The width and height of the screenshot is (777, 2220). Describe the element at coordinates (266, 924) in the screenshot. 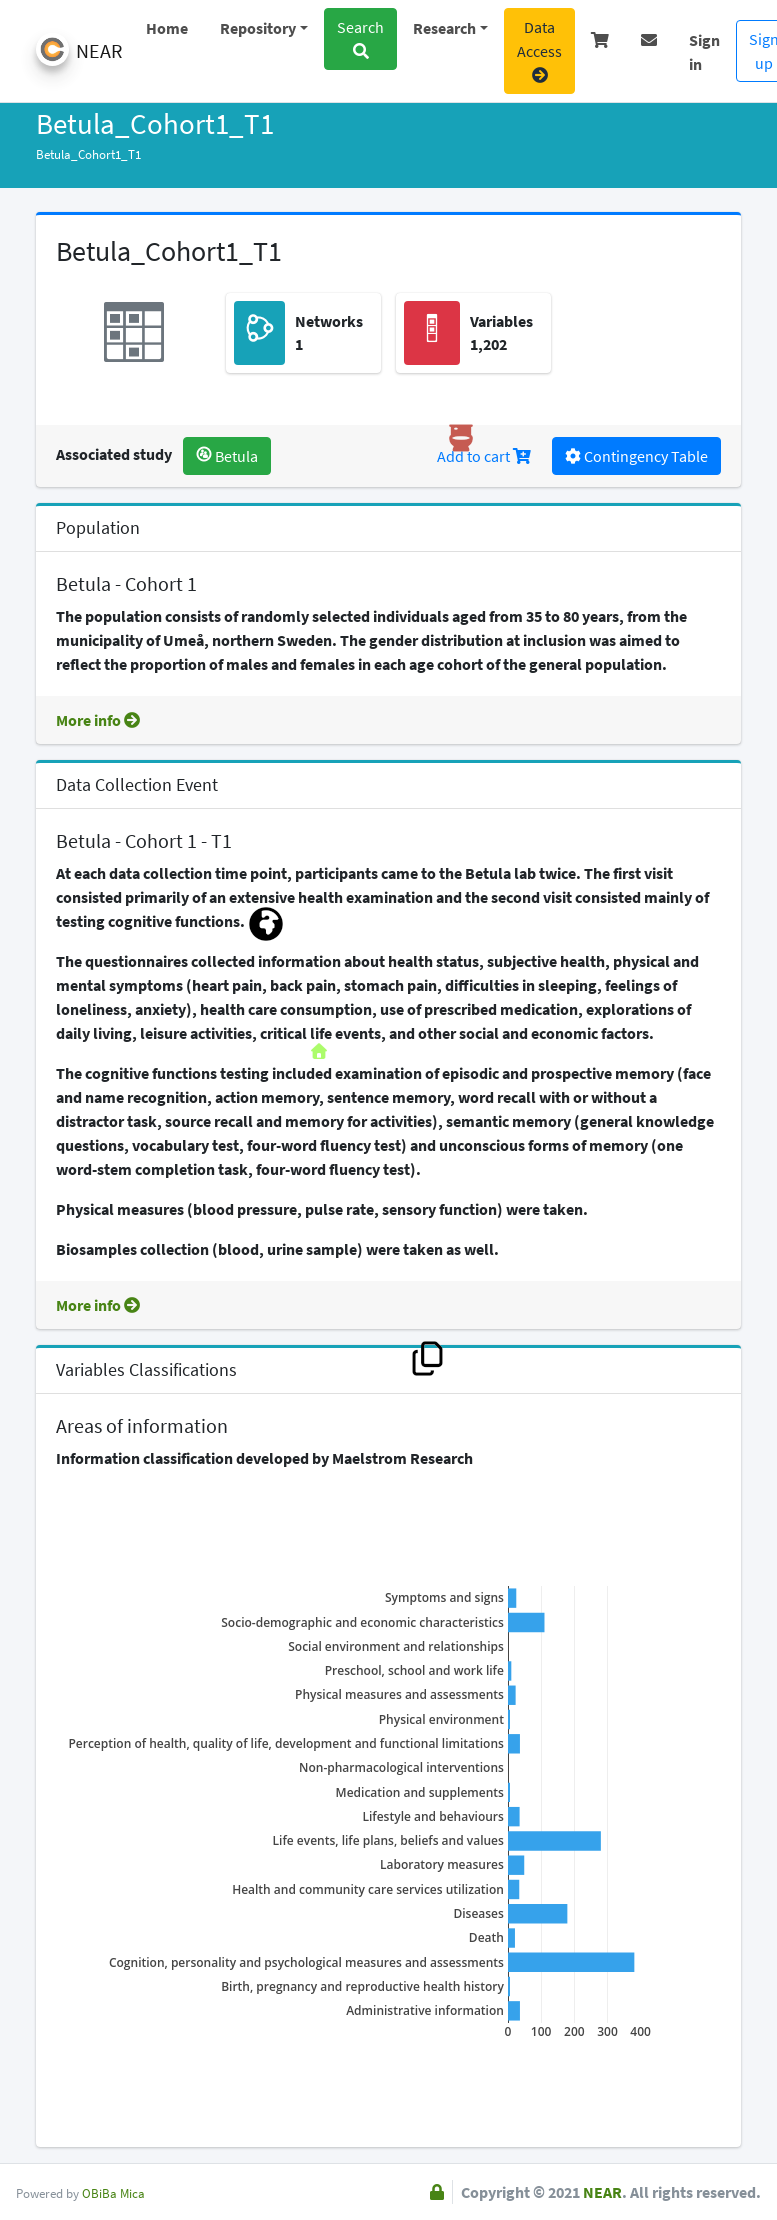

I see `view africa region settings` at that location.